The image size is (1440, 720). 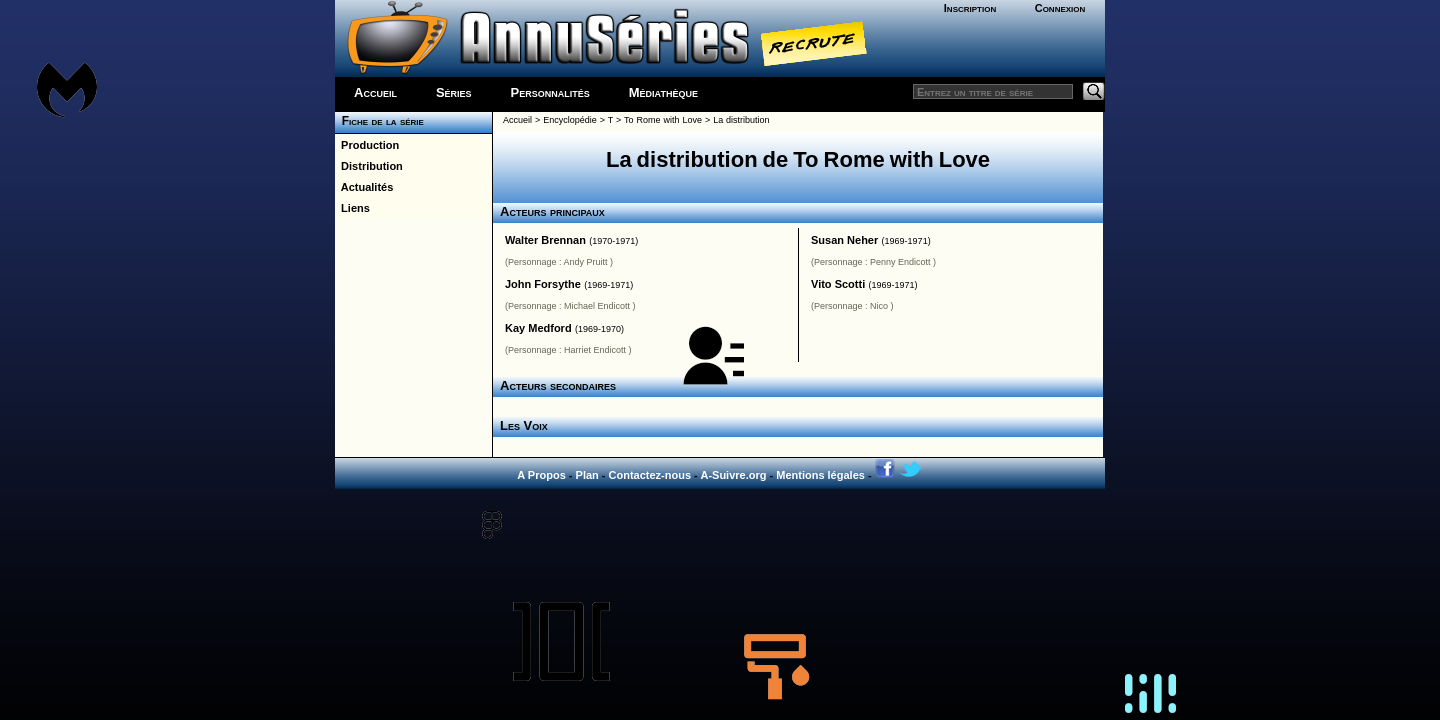 I want to click on open Figma design file, so click(x=492, y=525).